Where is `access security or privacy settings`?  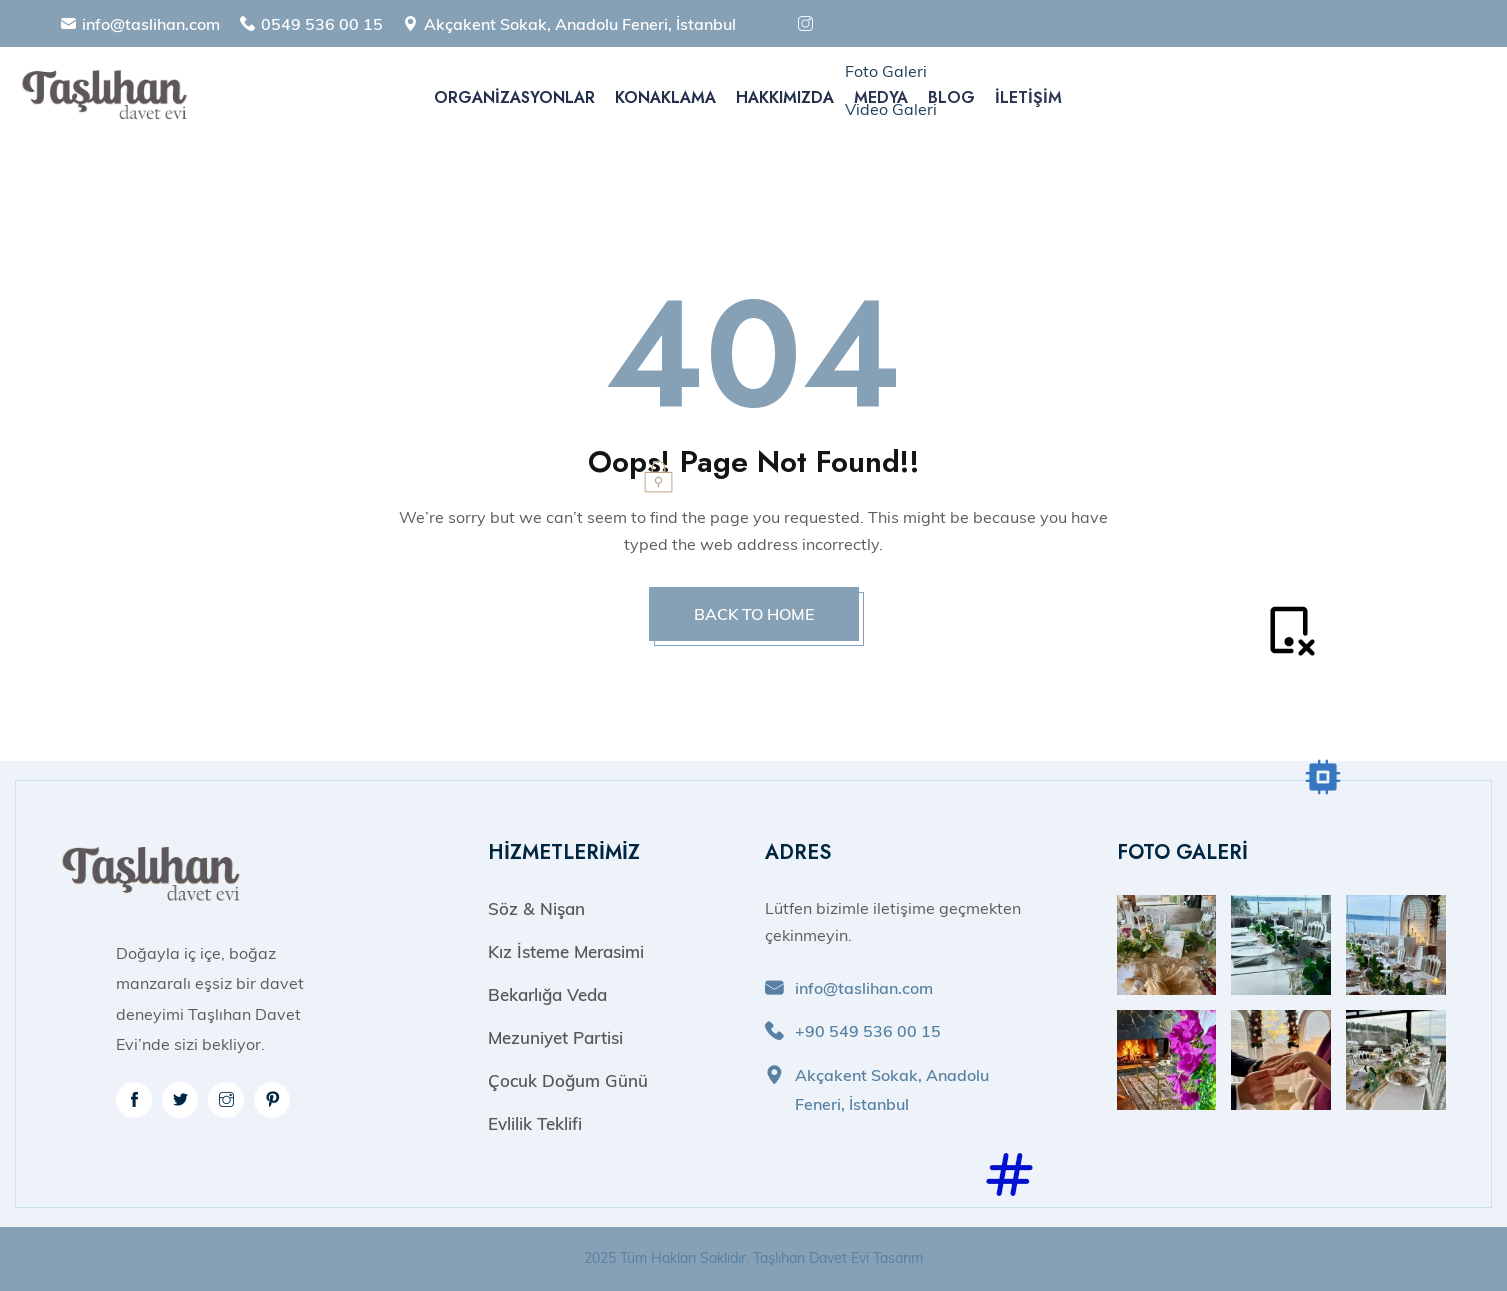 access security or privacy settings is located at coordinates (658, 478).